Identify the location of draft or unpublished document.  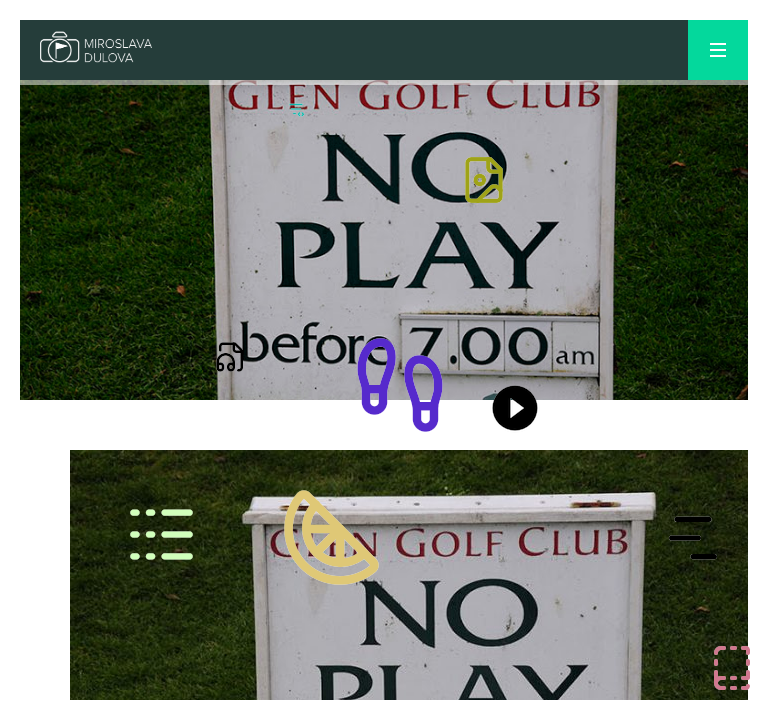
(732, 668).